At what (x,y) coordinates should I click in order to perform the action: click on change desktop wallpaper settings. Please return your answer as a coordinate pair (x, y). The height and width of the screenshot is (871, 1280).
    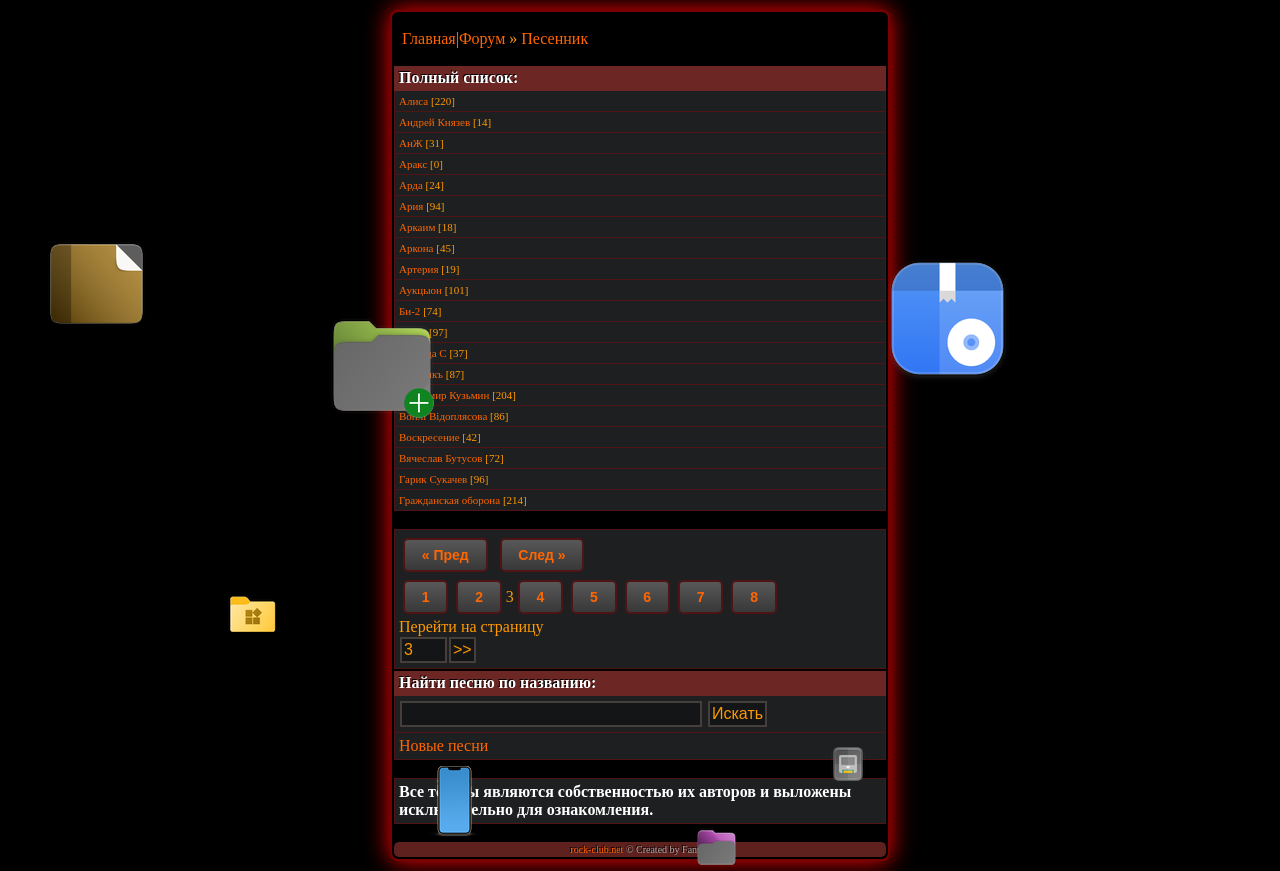
    Looking at the image, I should click on (96, 280).